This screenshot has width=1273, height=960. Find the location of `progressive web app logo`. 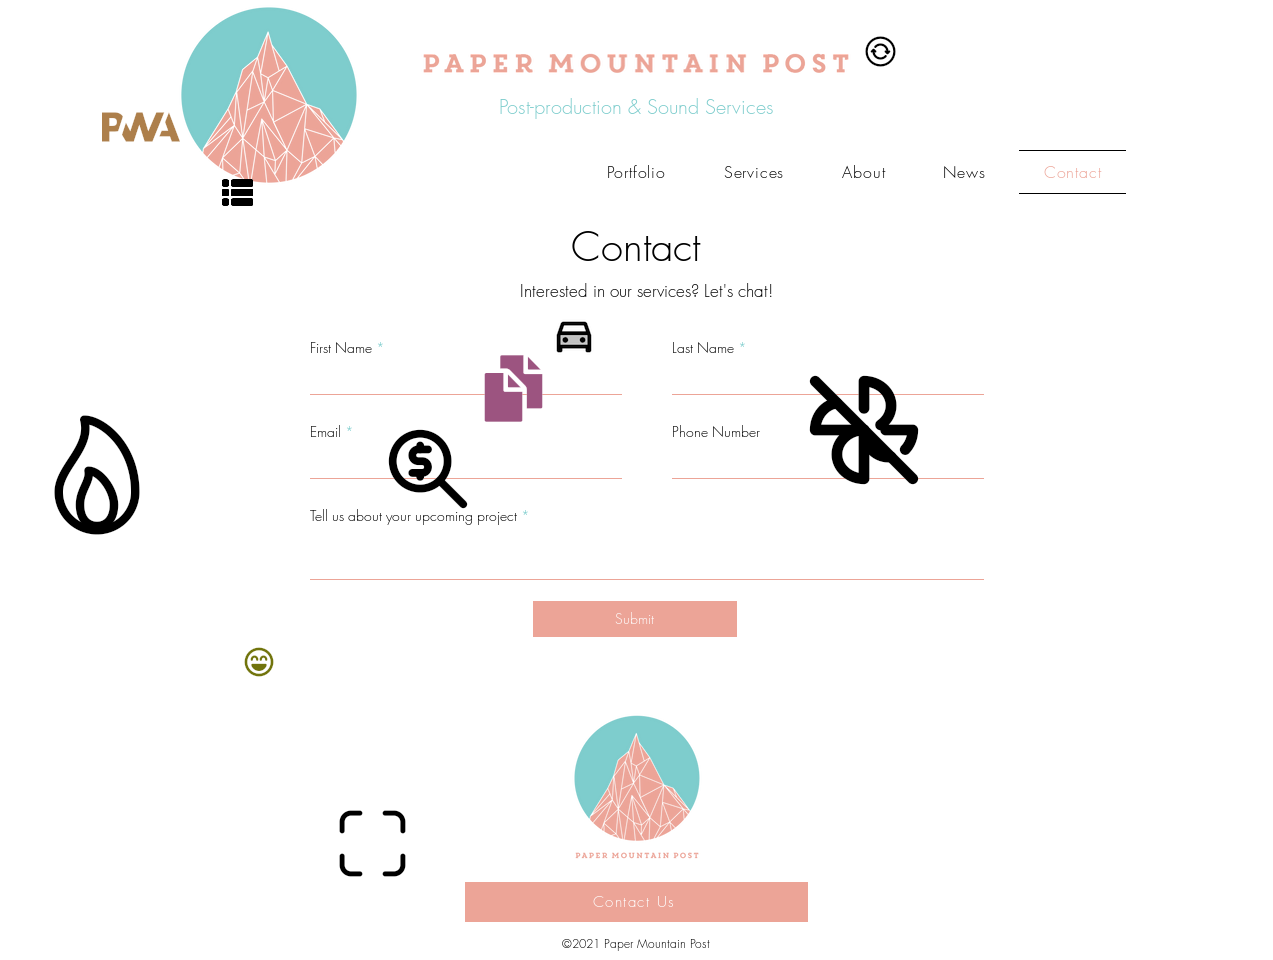

progressive web app logo is located at coordinates (141, 127).